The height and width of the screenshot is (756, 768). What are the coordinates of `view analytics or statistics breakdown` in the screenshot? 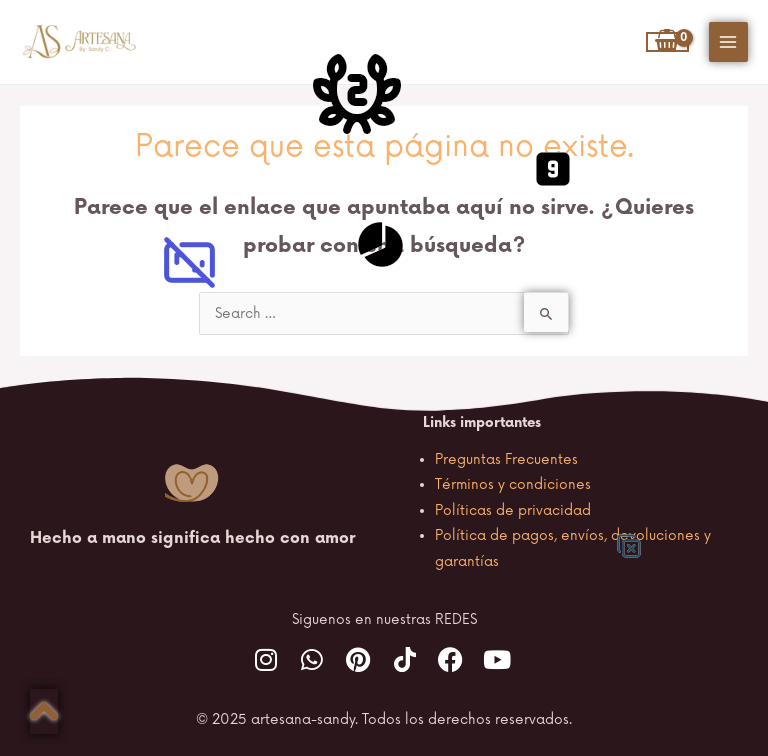 It's located at (380, 244).